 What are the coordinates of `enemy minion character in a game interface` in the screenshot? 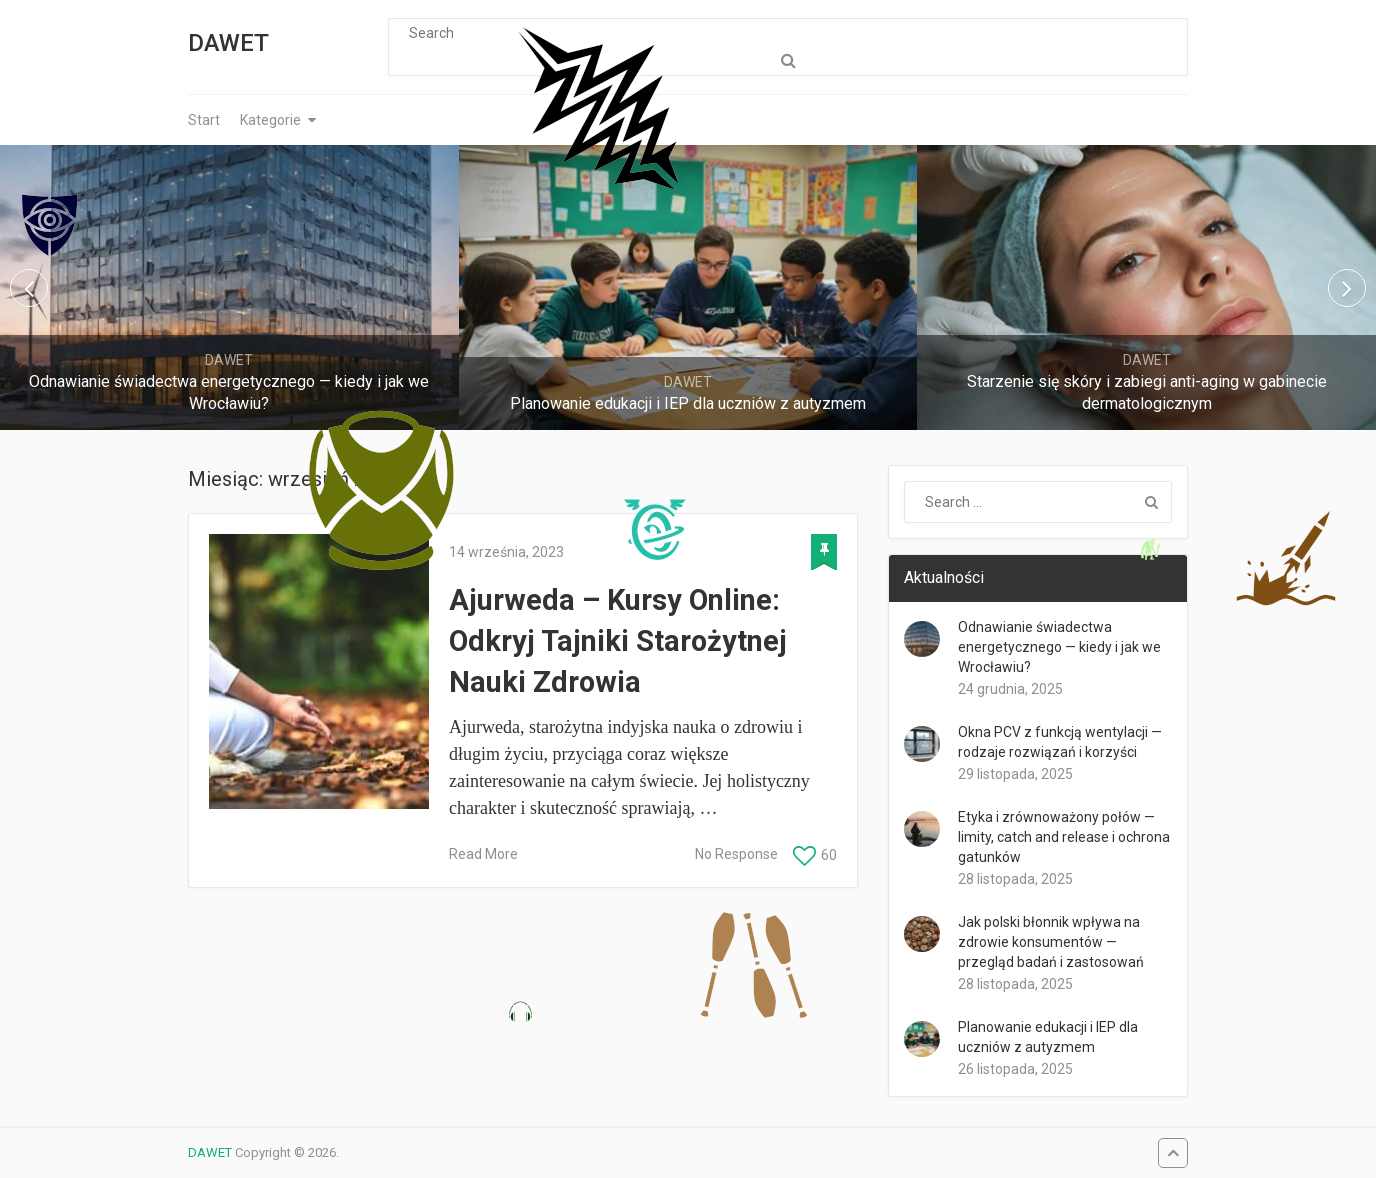 It's located at (1150, 549).